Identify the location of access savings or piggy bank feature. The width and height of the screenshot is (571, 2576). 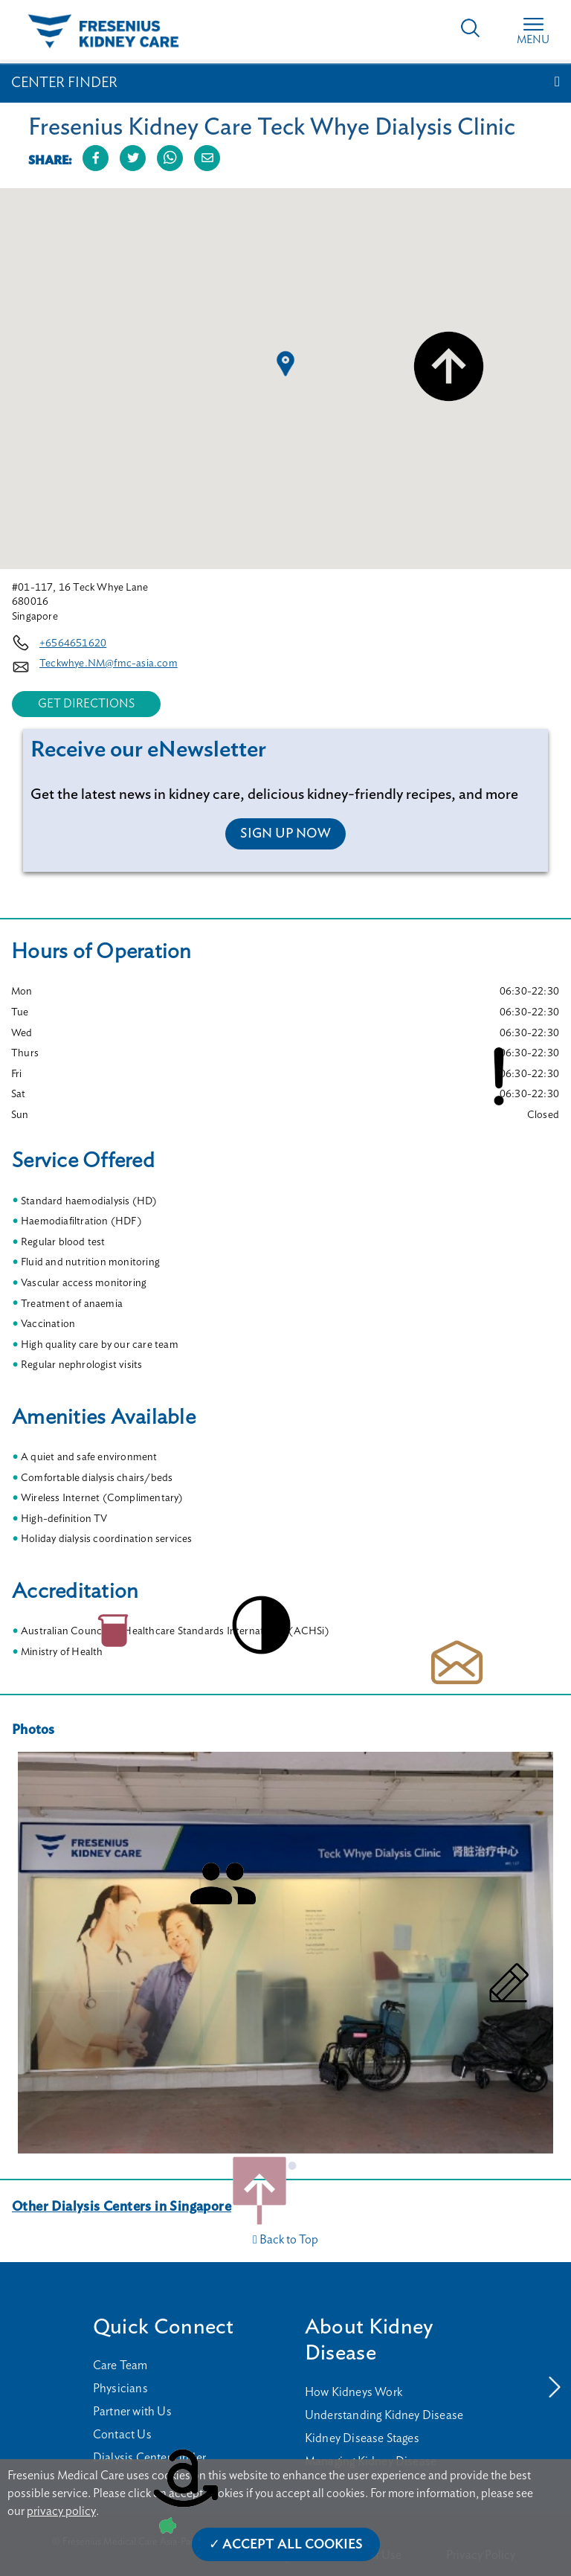
(167, 2525).